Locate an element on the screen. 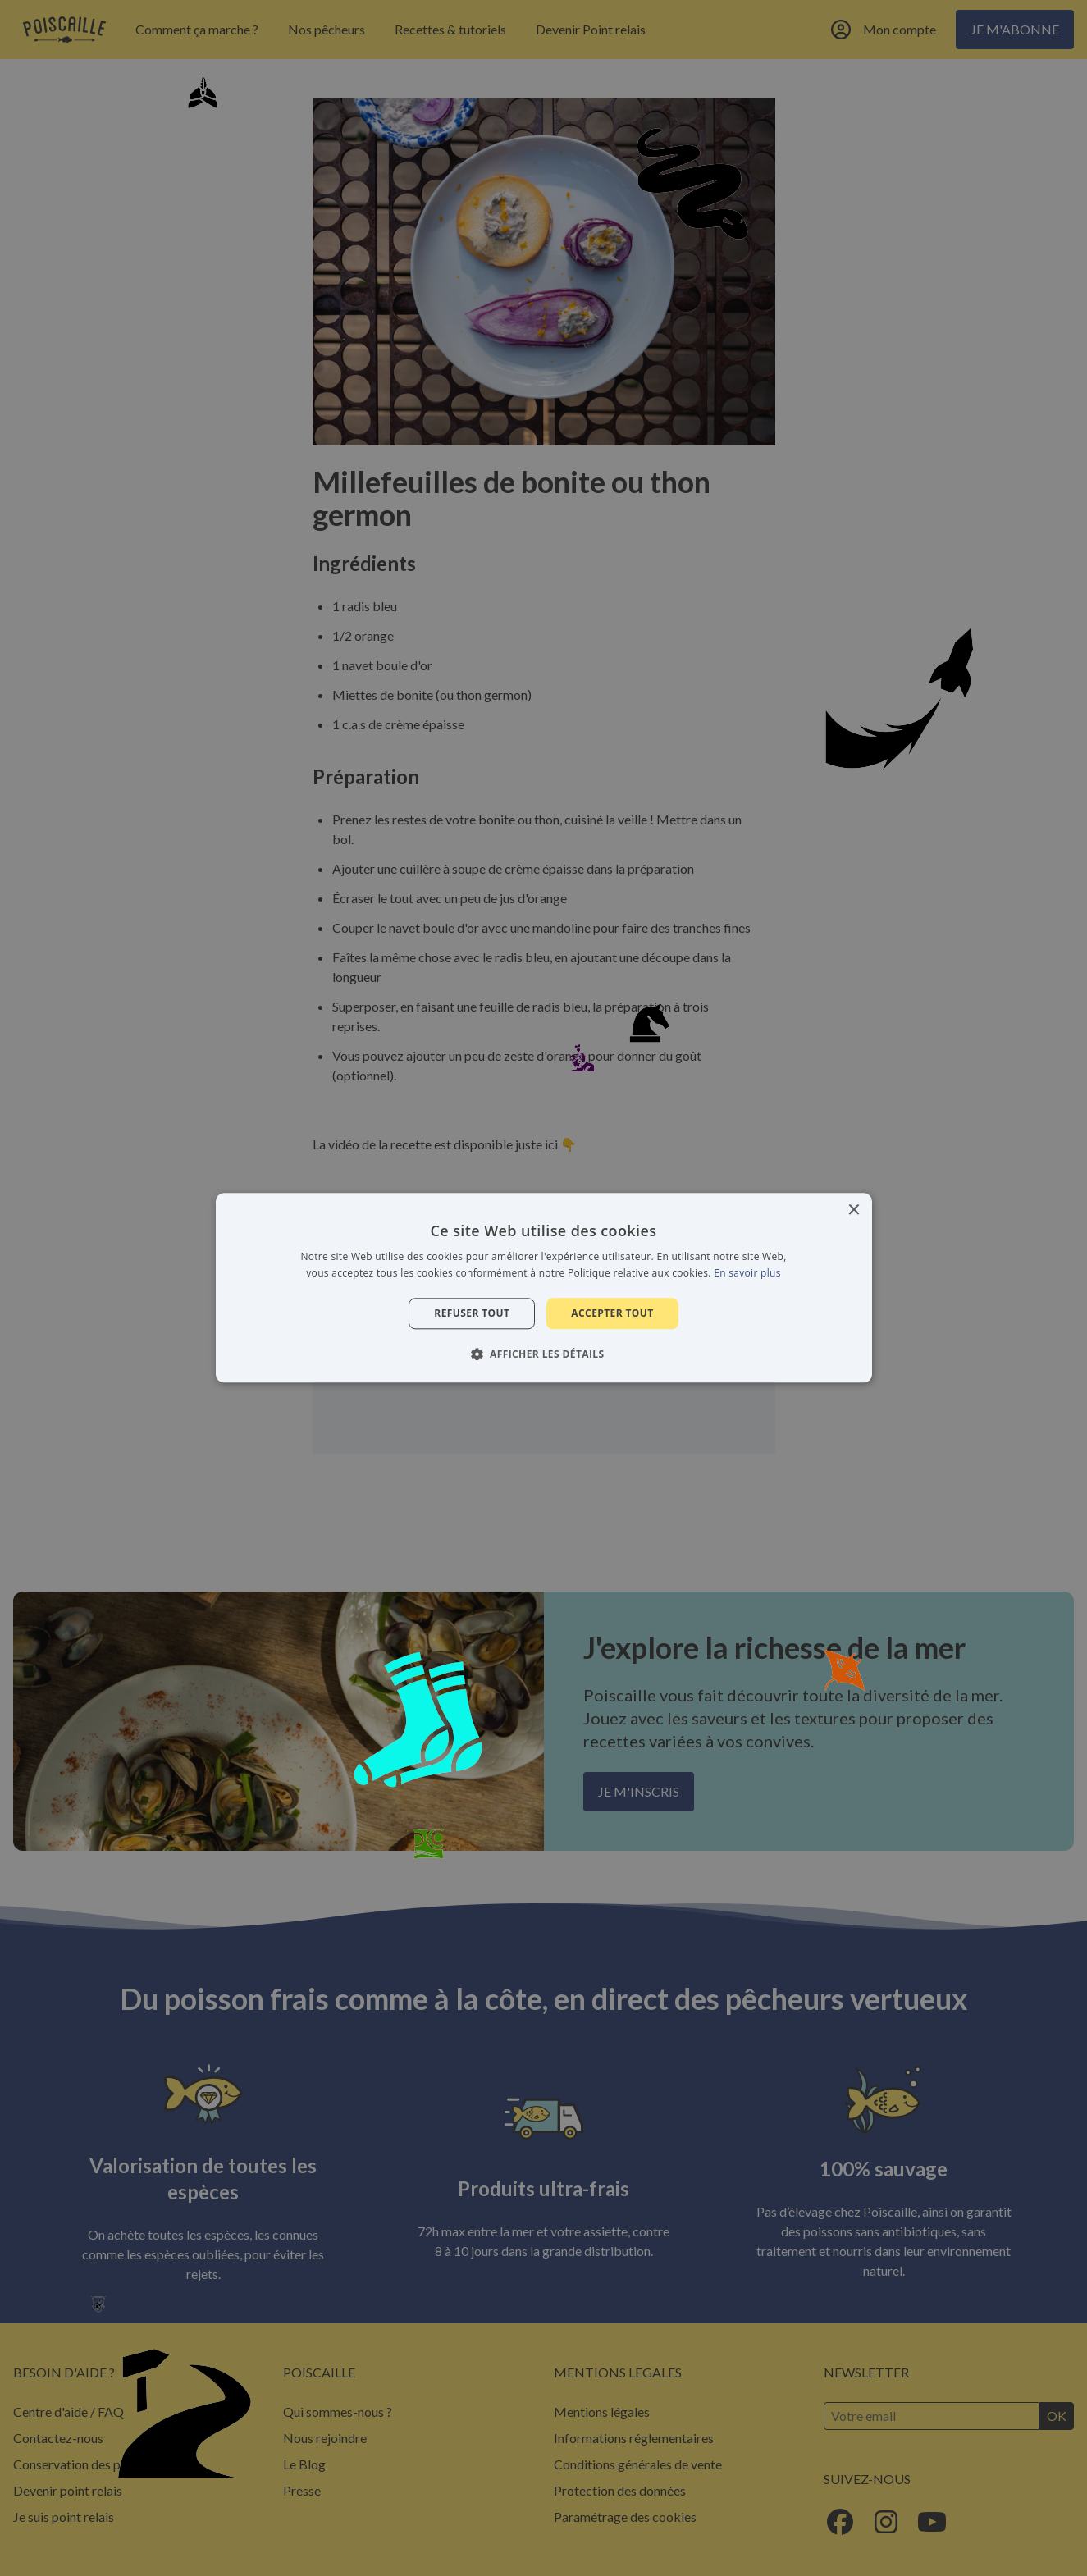  view hiking or walking trail routes is located at coordinates (184, 2412).